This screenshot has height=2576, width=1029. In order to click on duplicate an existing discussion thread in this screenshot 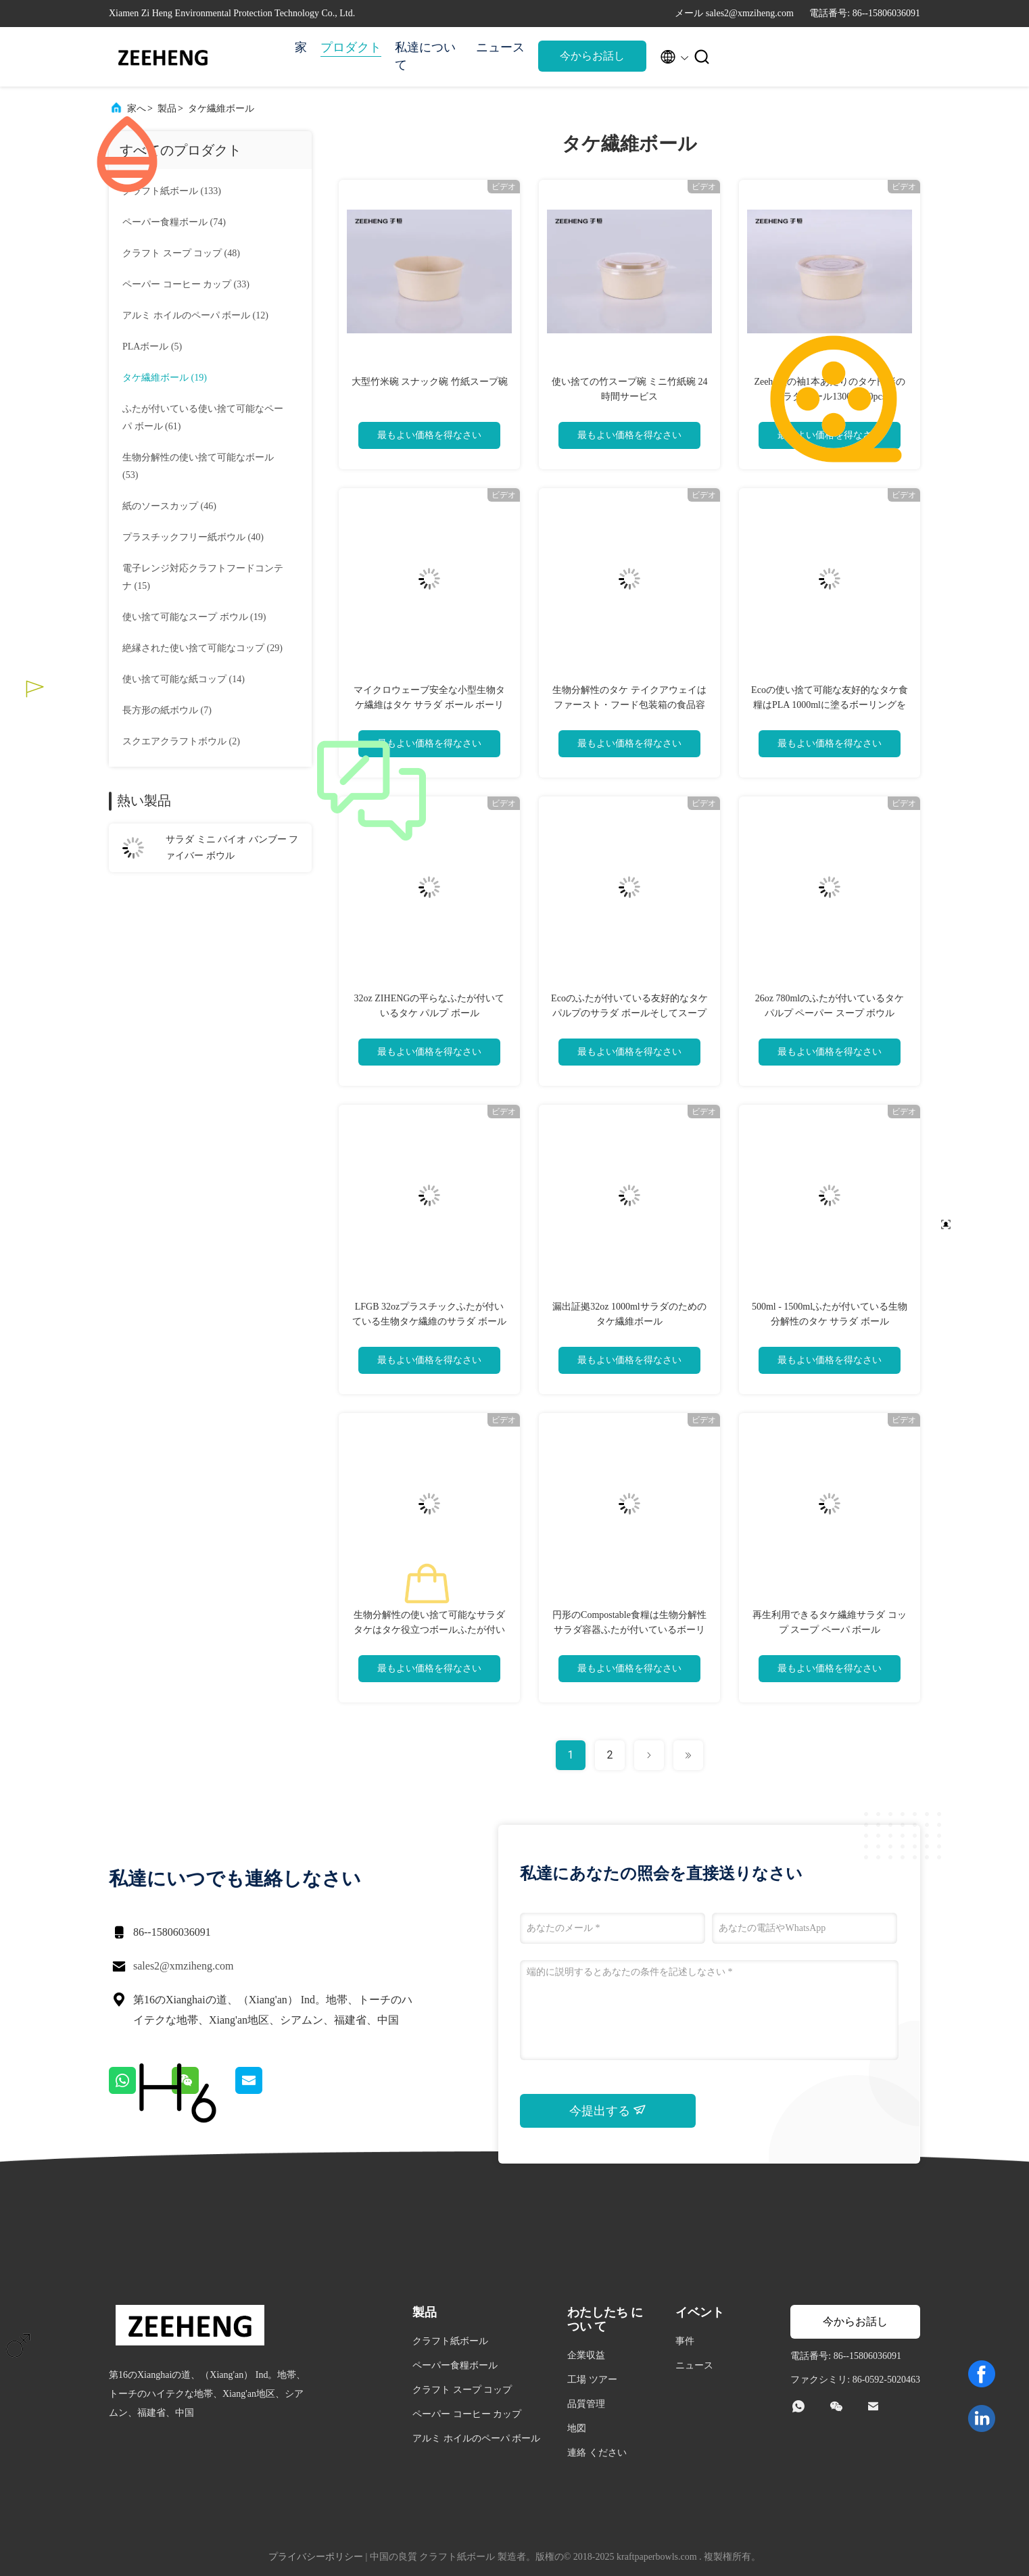, I will do `click(371, 790)`.